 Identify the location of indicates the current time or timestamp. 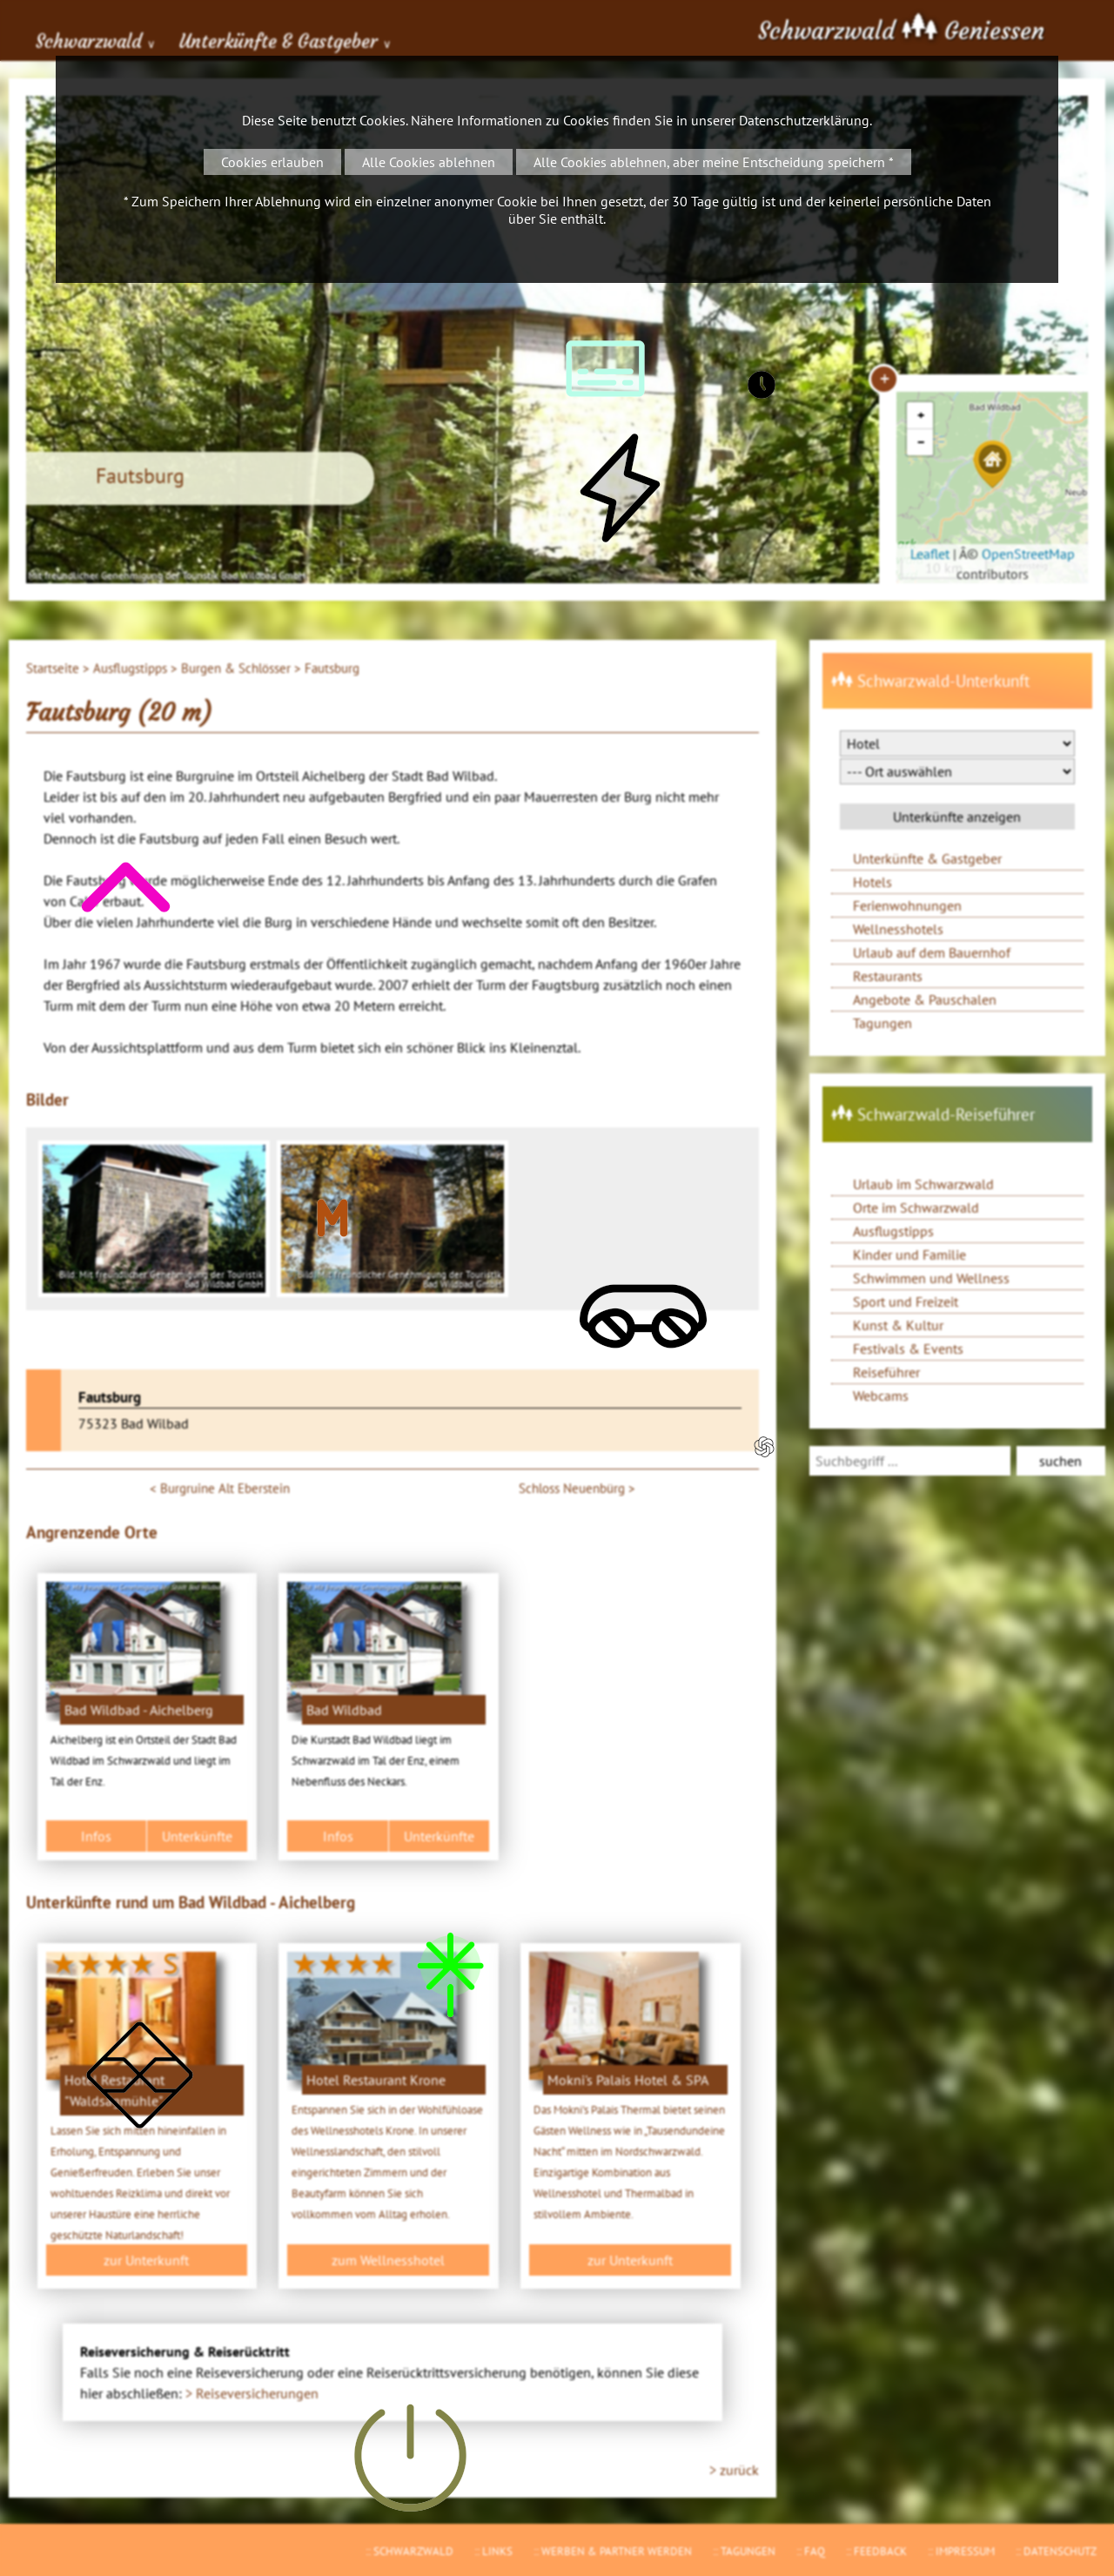
(762, 385).